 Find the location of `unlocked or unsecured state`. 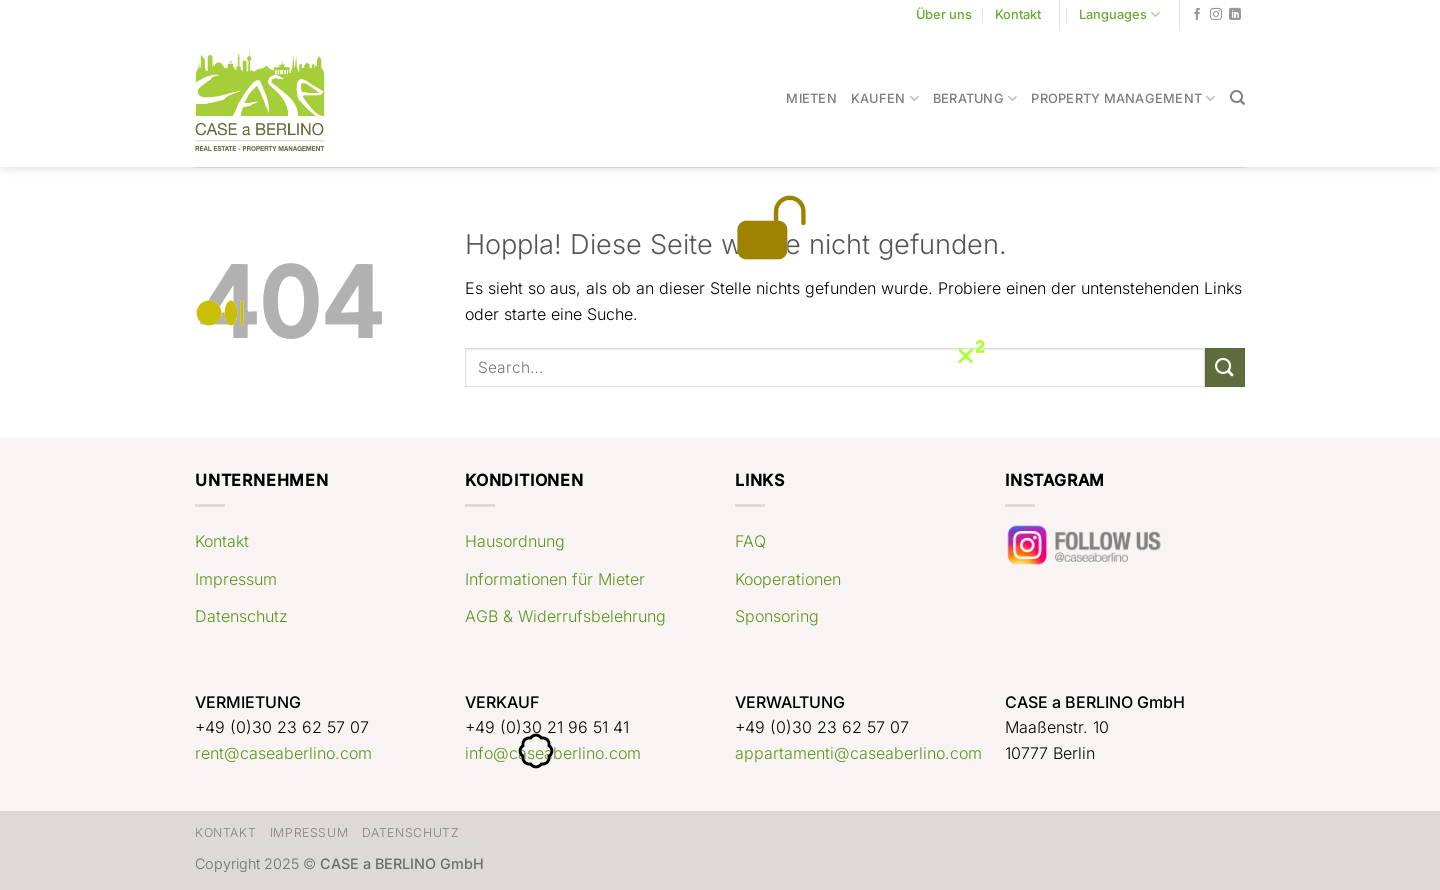

unlocked or unsecured state is located at coordinates (771, 227).